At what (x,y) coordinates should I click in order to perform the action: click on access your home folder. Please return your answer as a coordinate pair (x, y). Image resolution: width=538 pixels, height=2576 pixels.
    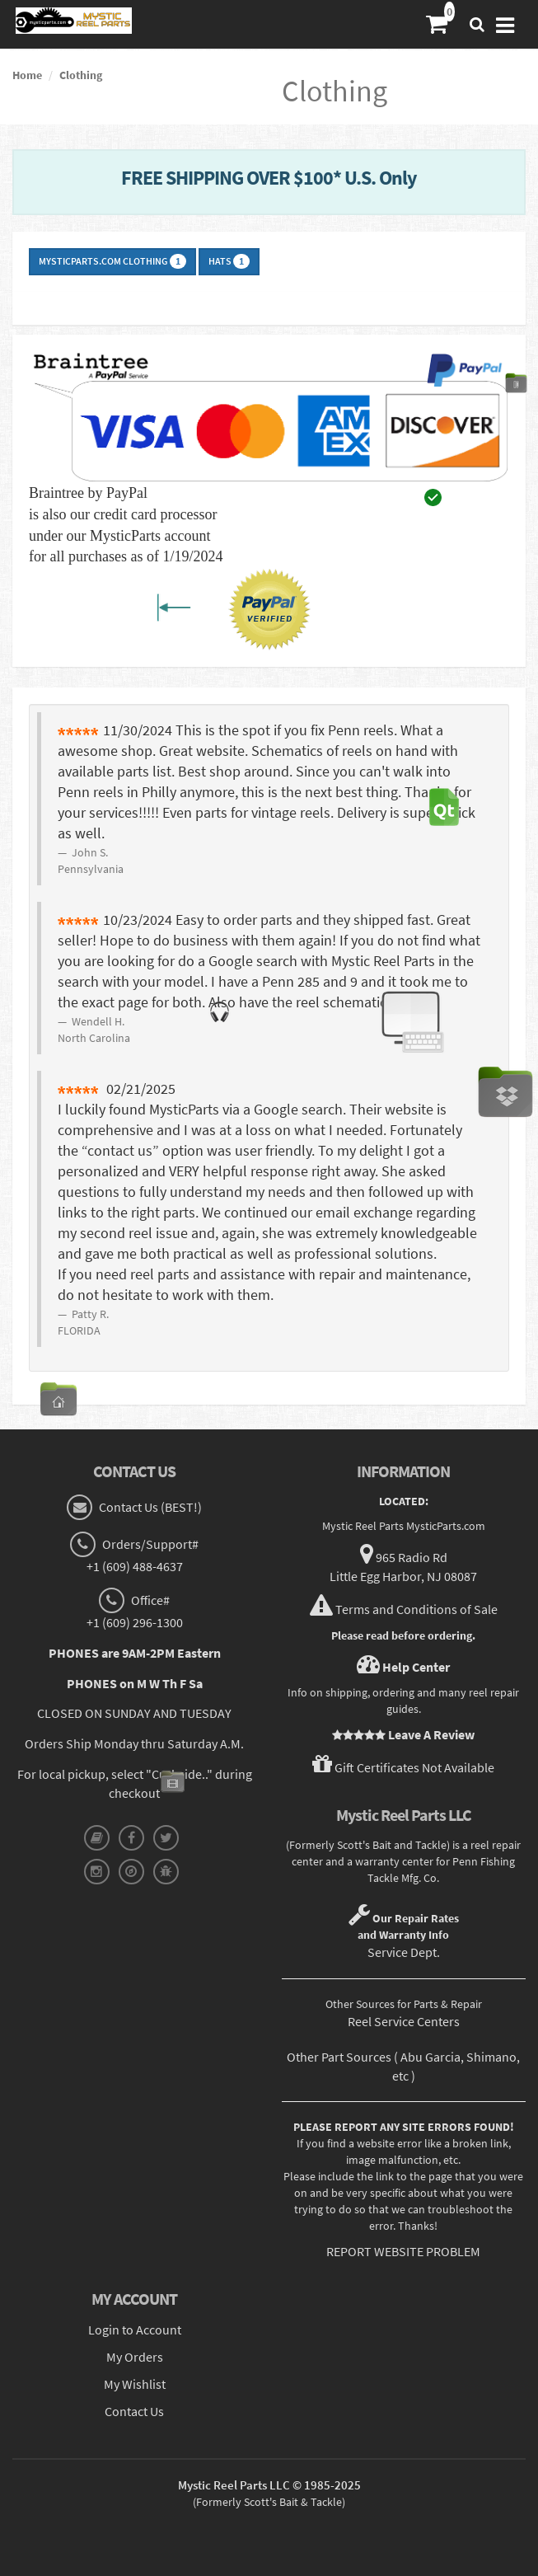
    Looking at the image, I should click on (58, 1399).